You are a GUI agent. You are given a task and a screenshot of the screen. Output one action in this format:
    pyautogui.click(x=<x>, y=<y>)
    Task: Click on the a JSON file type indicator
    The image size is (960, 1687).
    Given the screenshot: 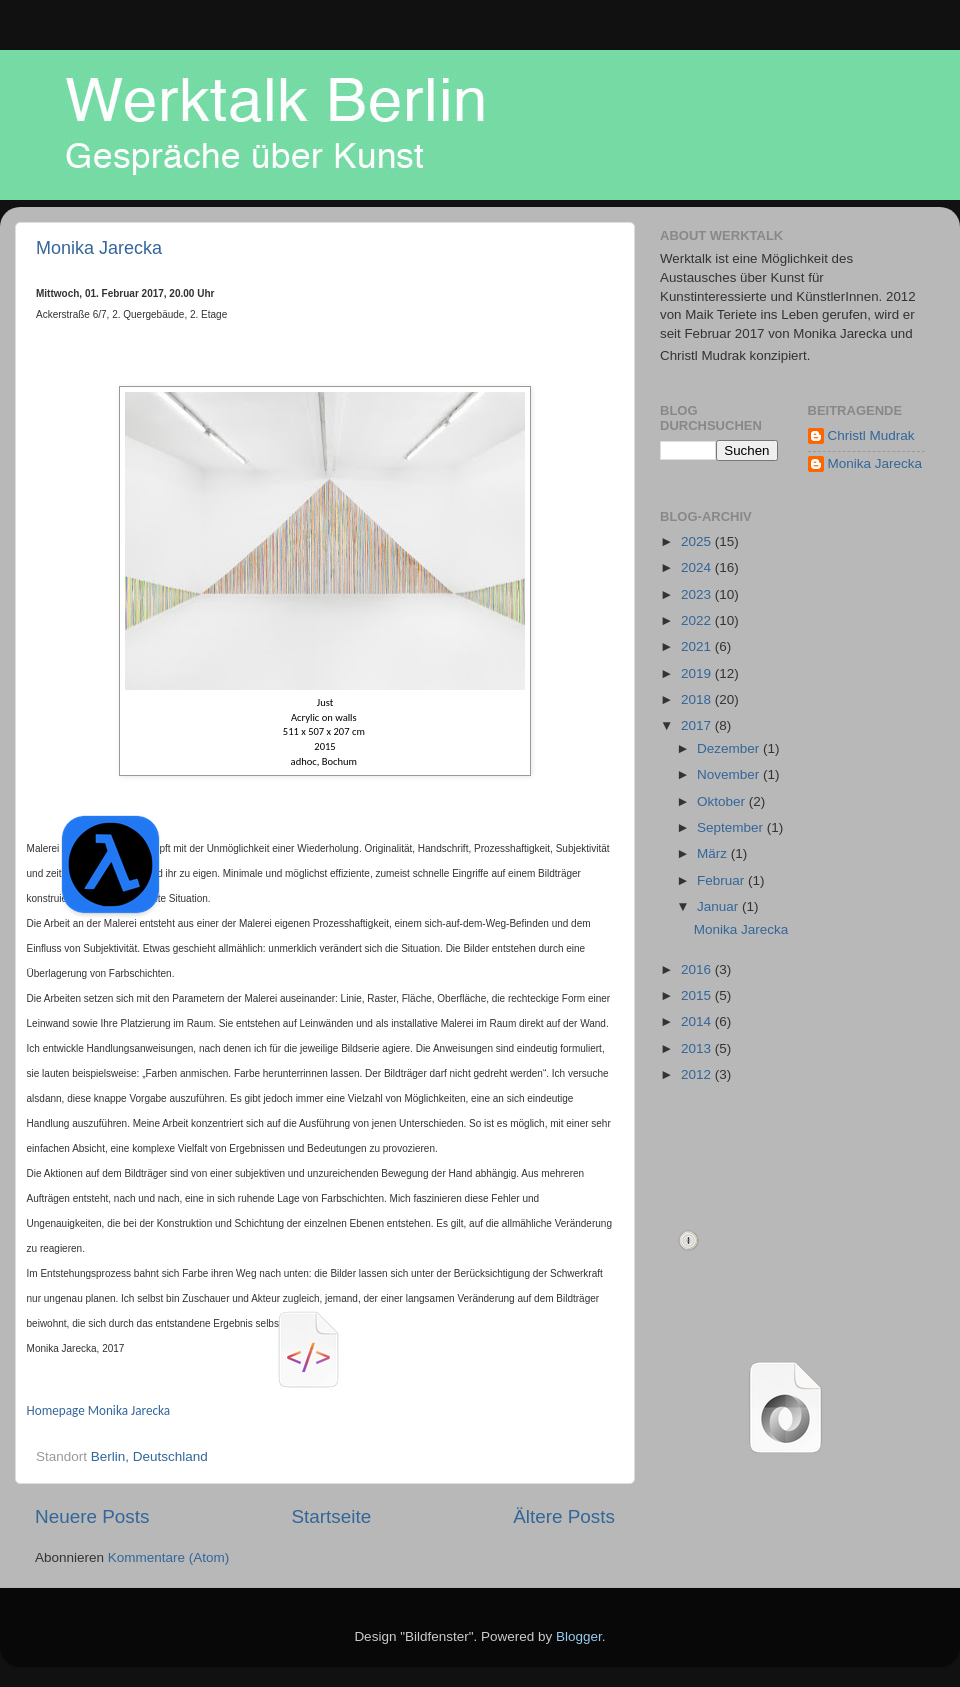 What is the action you would take?
    pyautogui.click(x=785, y=1407)
    